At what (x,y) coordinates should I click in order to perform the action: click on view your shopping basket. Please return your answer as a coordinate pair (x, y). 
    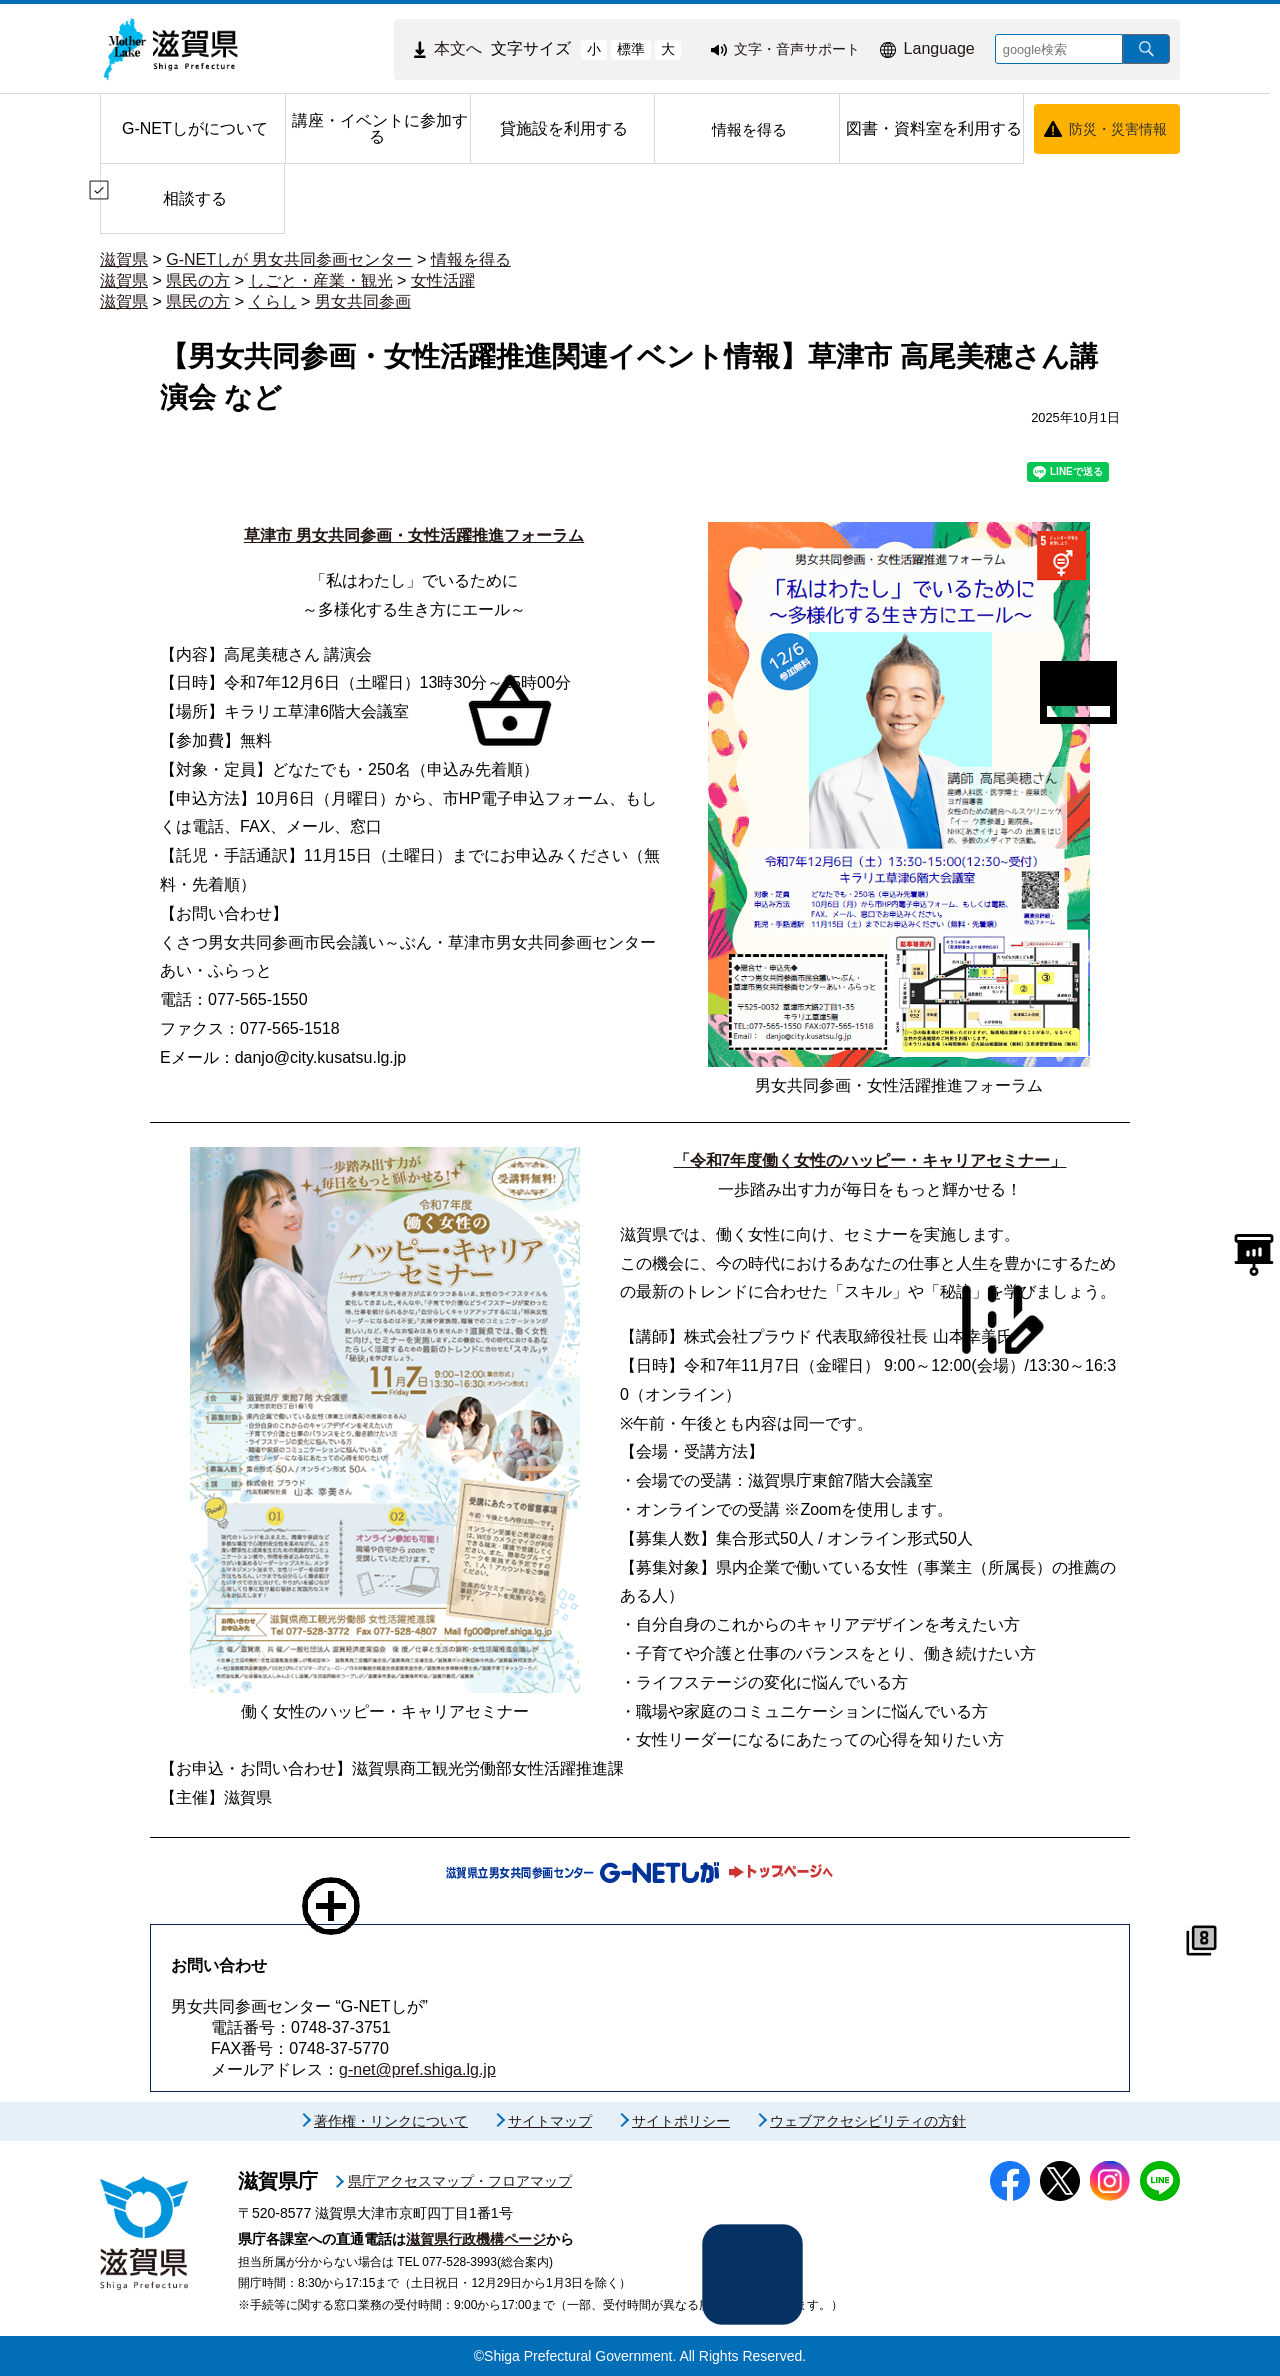
    Looking at the image, I should click on (510, 712).